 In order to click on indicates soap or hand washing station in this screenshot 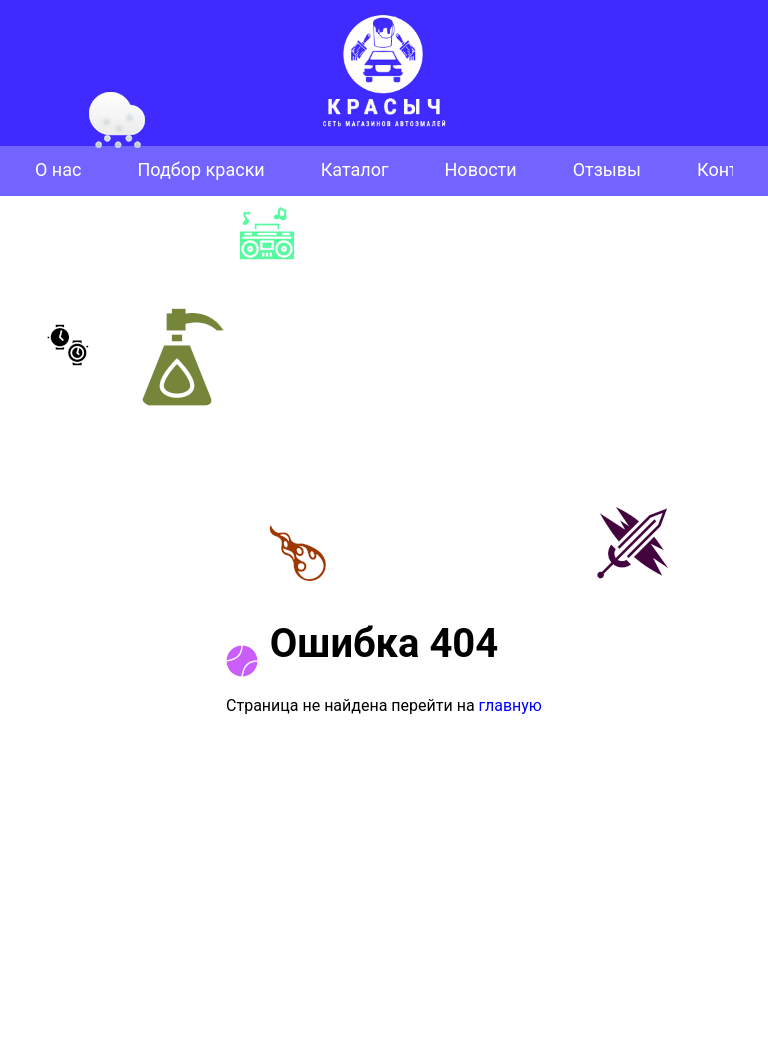, I will do `click(177, 354)`.